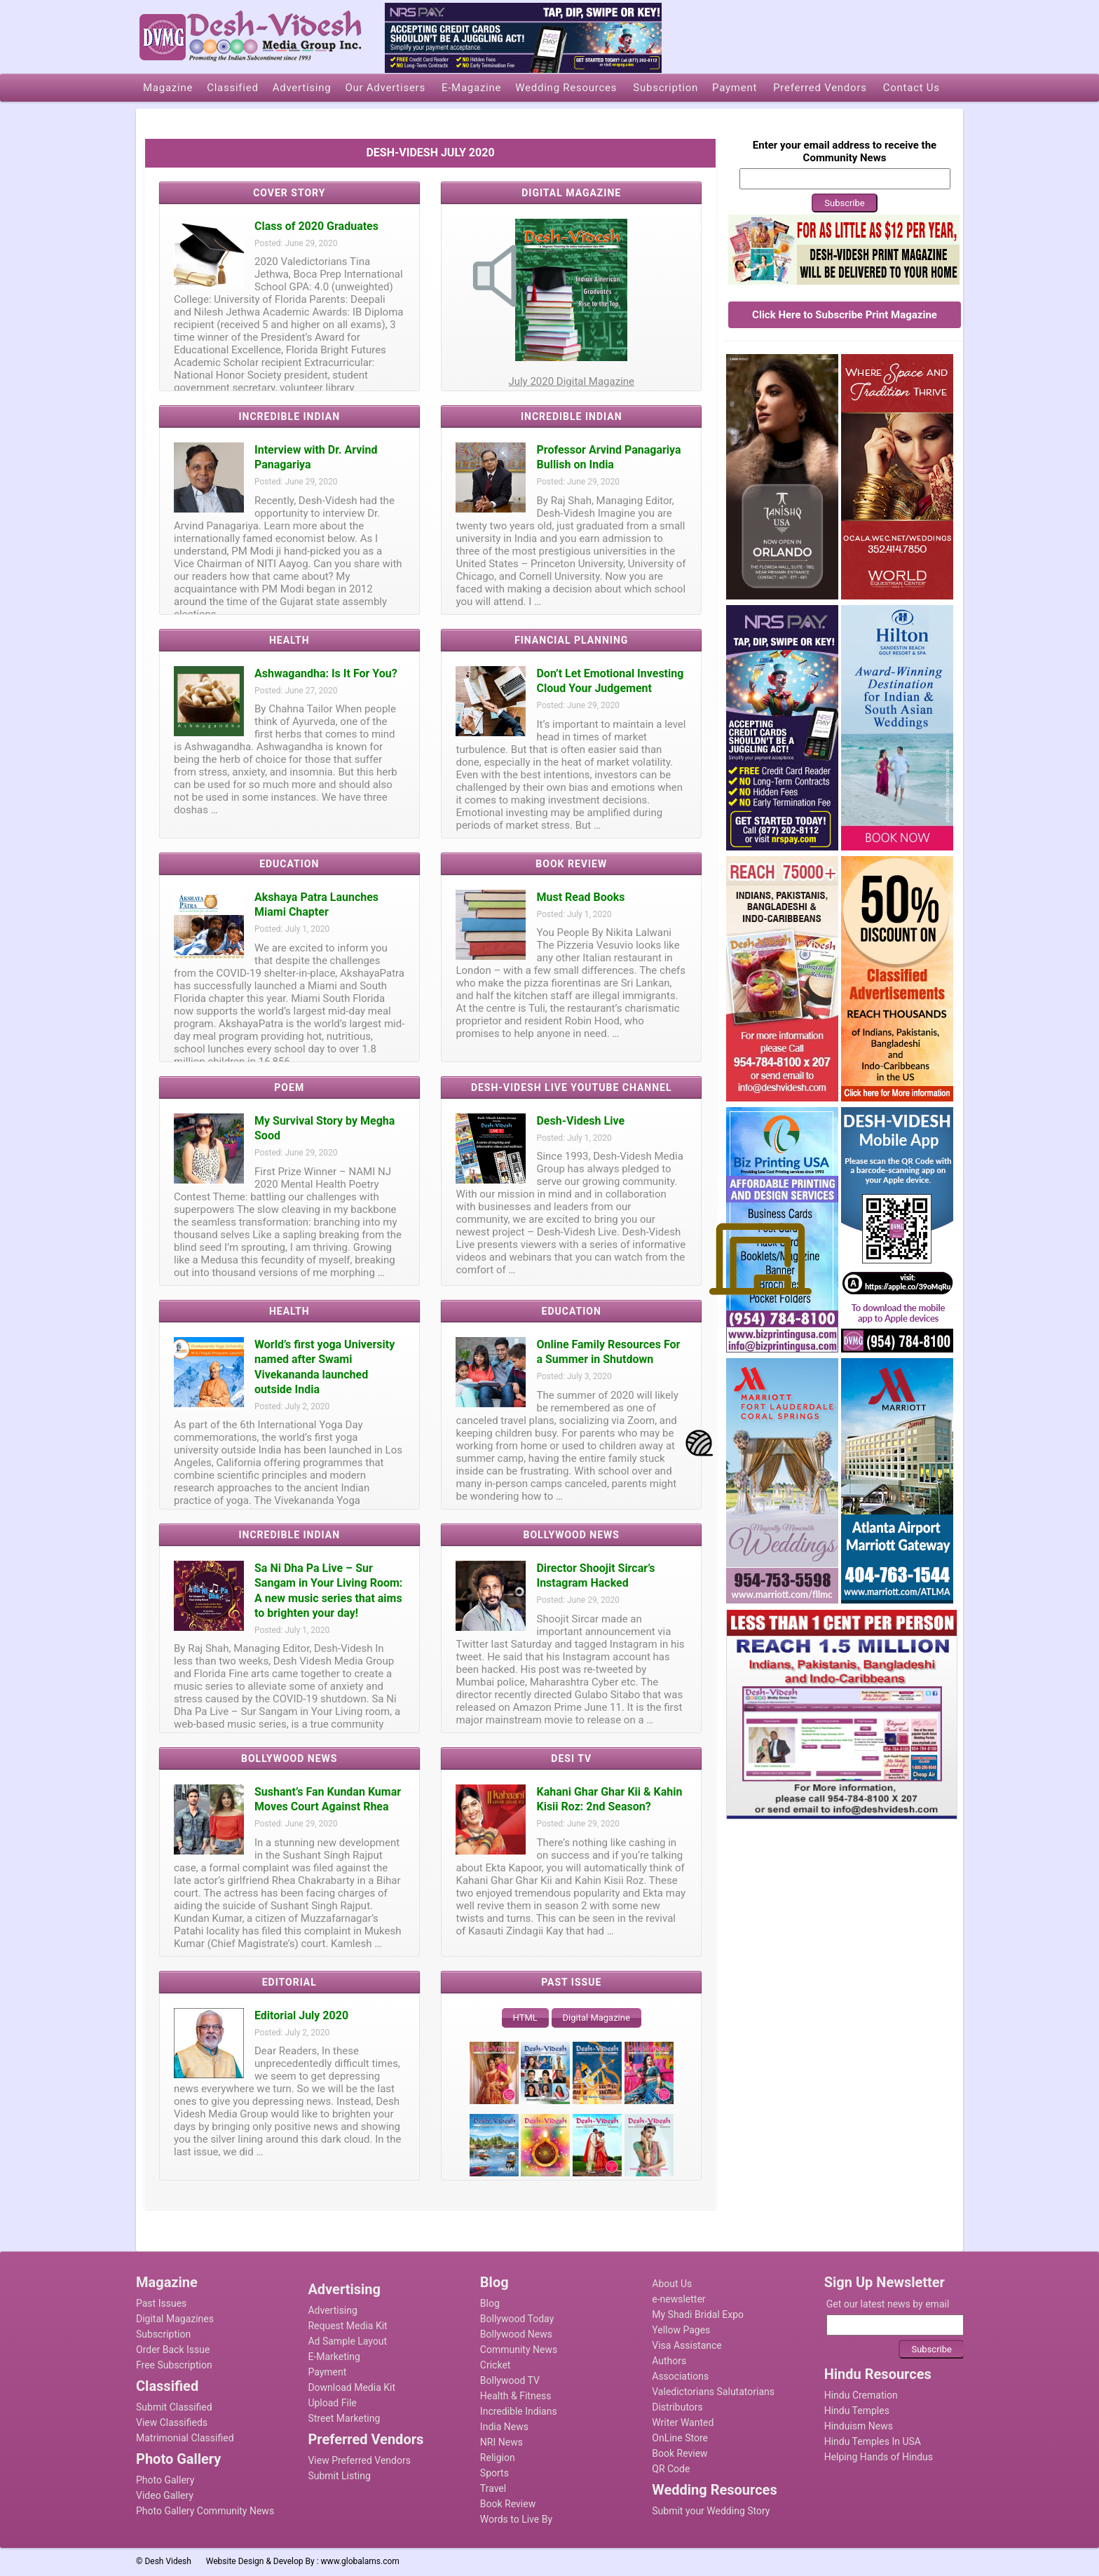  I want to click on craft or knitting-related feature, so click(699, 1443).